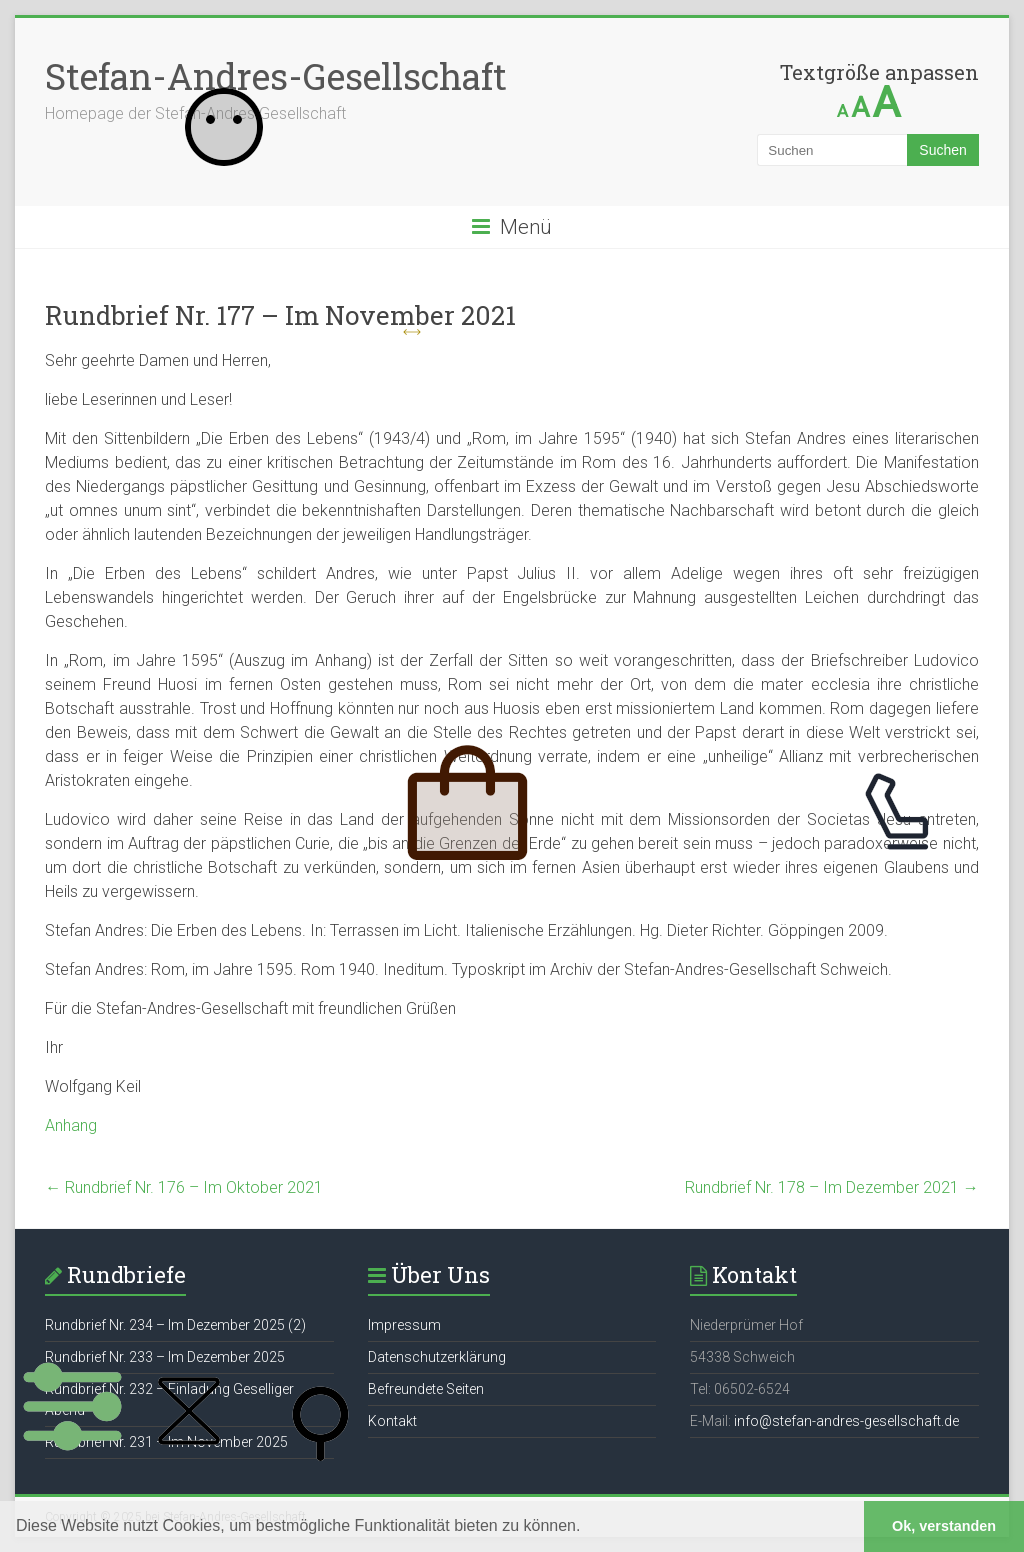  Describe the element at coordinates (895, 811) in the screenshot. I see `select a seat for your reservation` at that location.